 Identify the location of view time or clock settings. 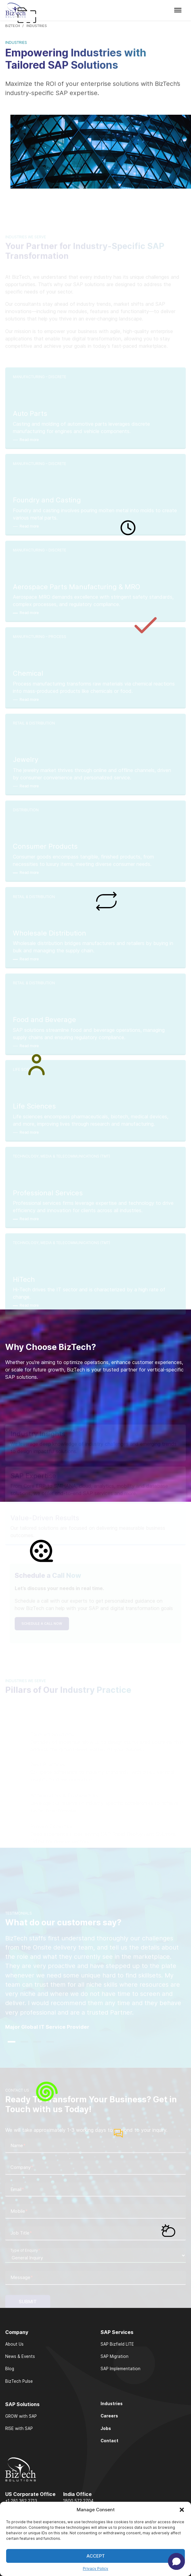
(128, 528).